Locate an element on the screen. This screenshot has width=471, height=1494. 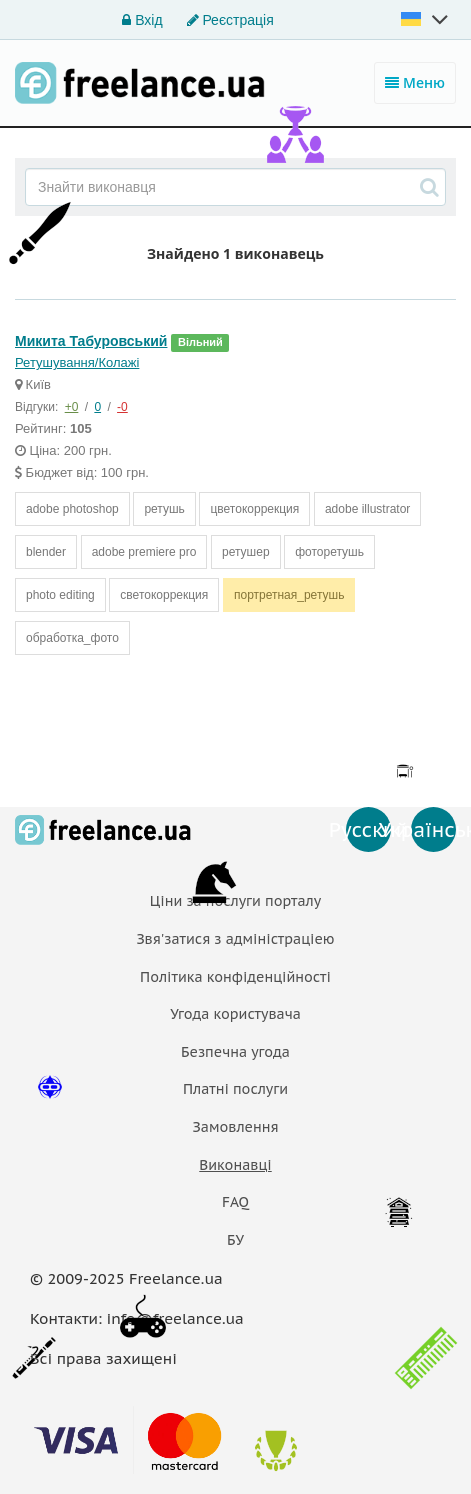
select sword or melee weapon in game is located at coordinates (40, 233).